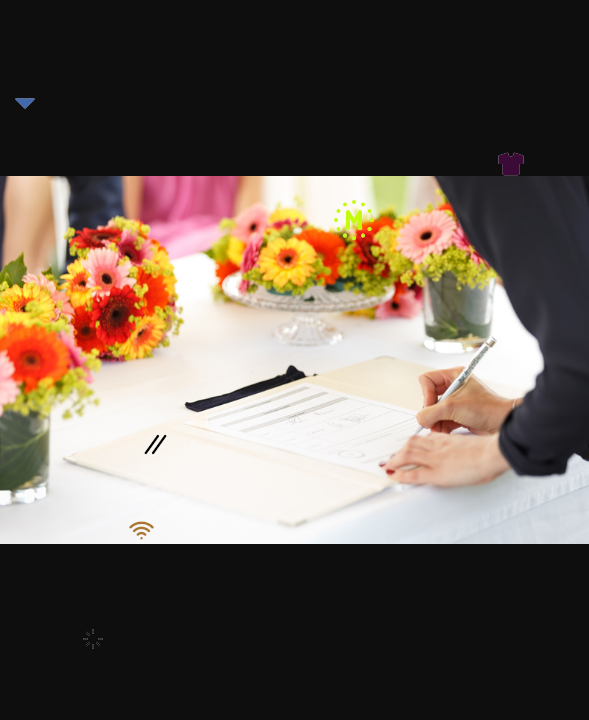 This screenshot has width=589, height=720. Describe the element at coordinates (93, 639) in the screenshot. I see `loading content in progress` at that location.